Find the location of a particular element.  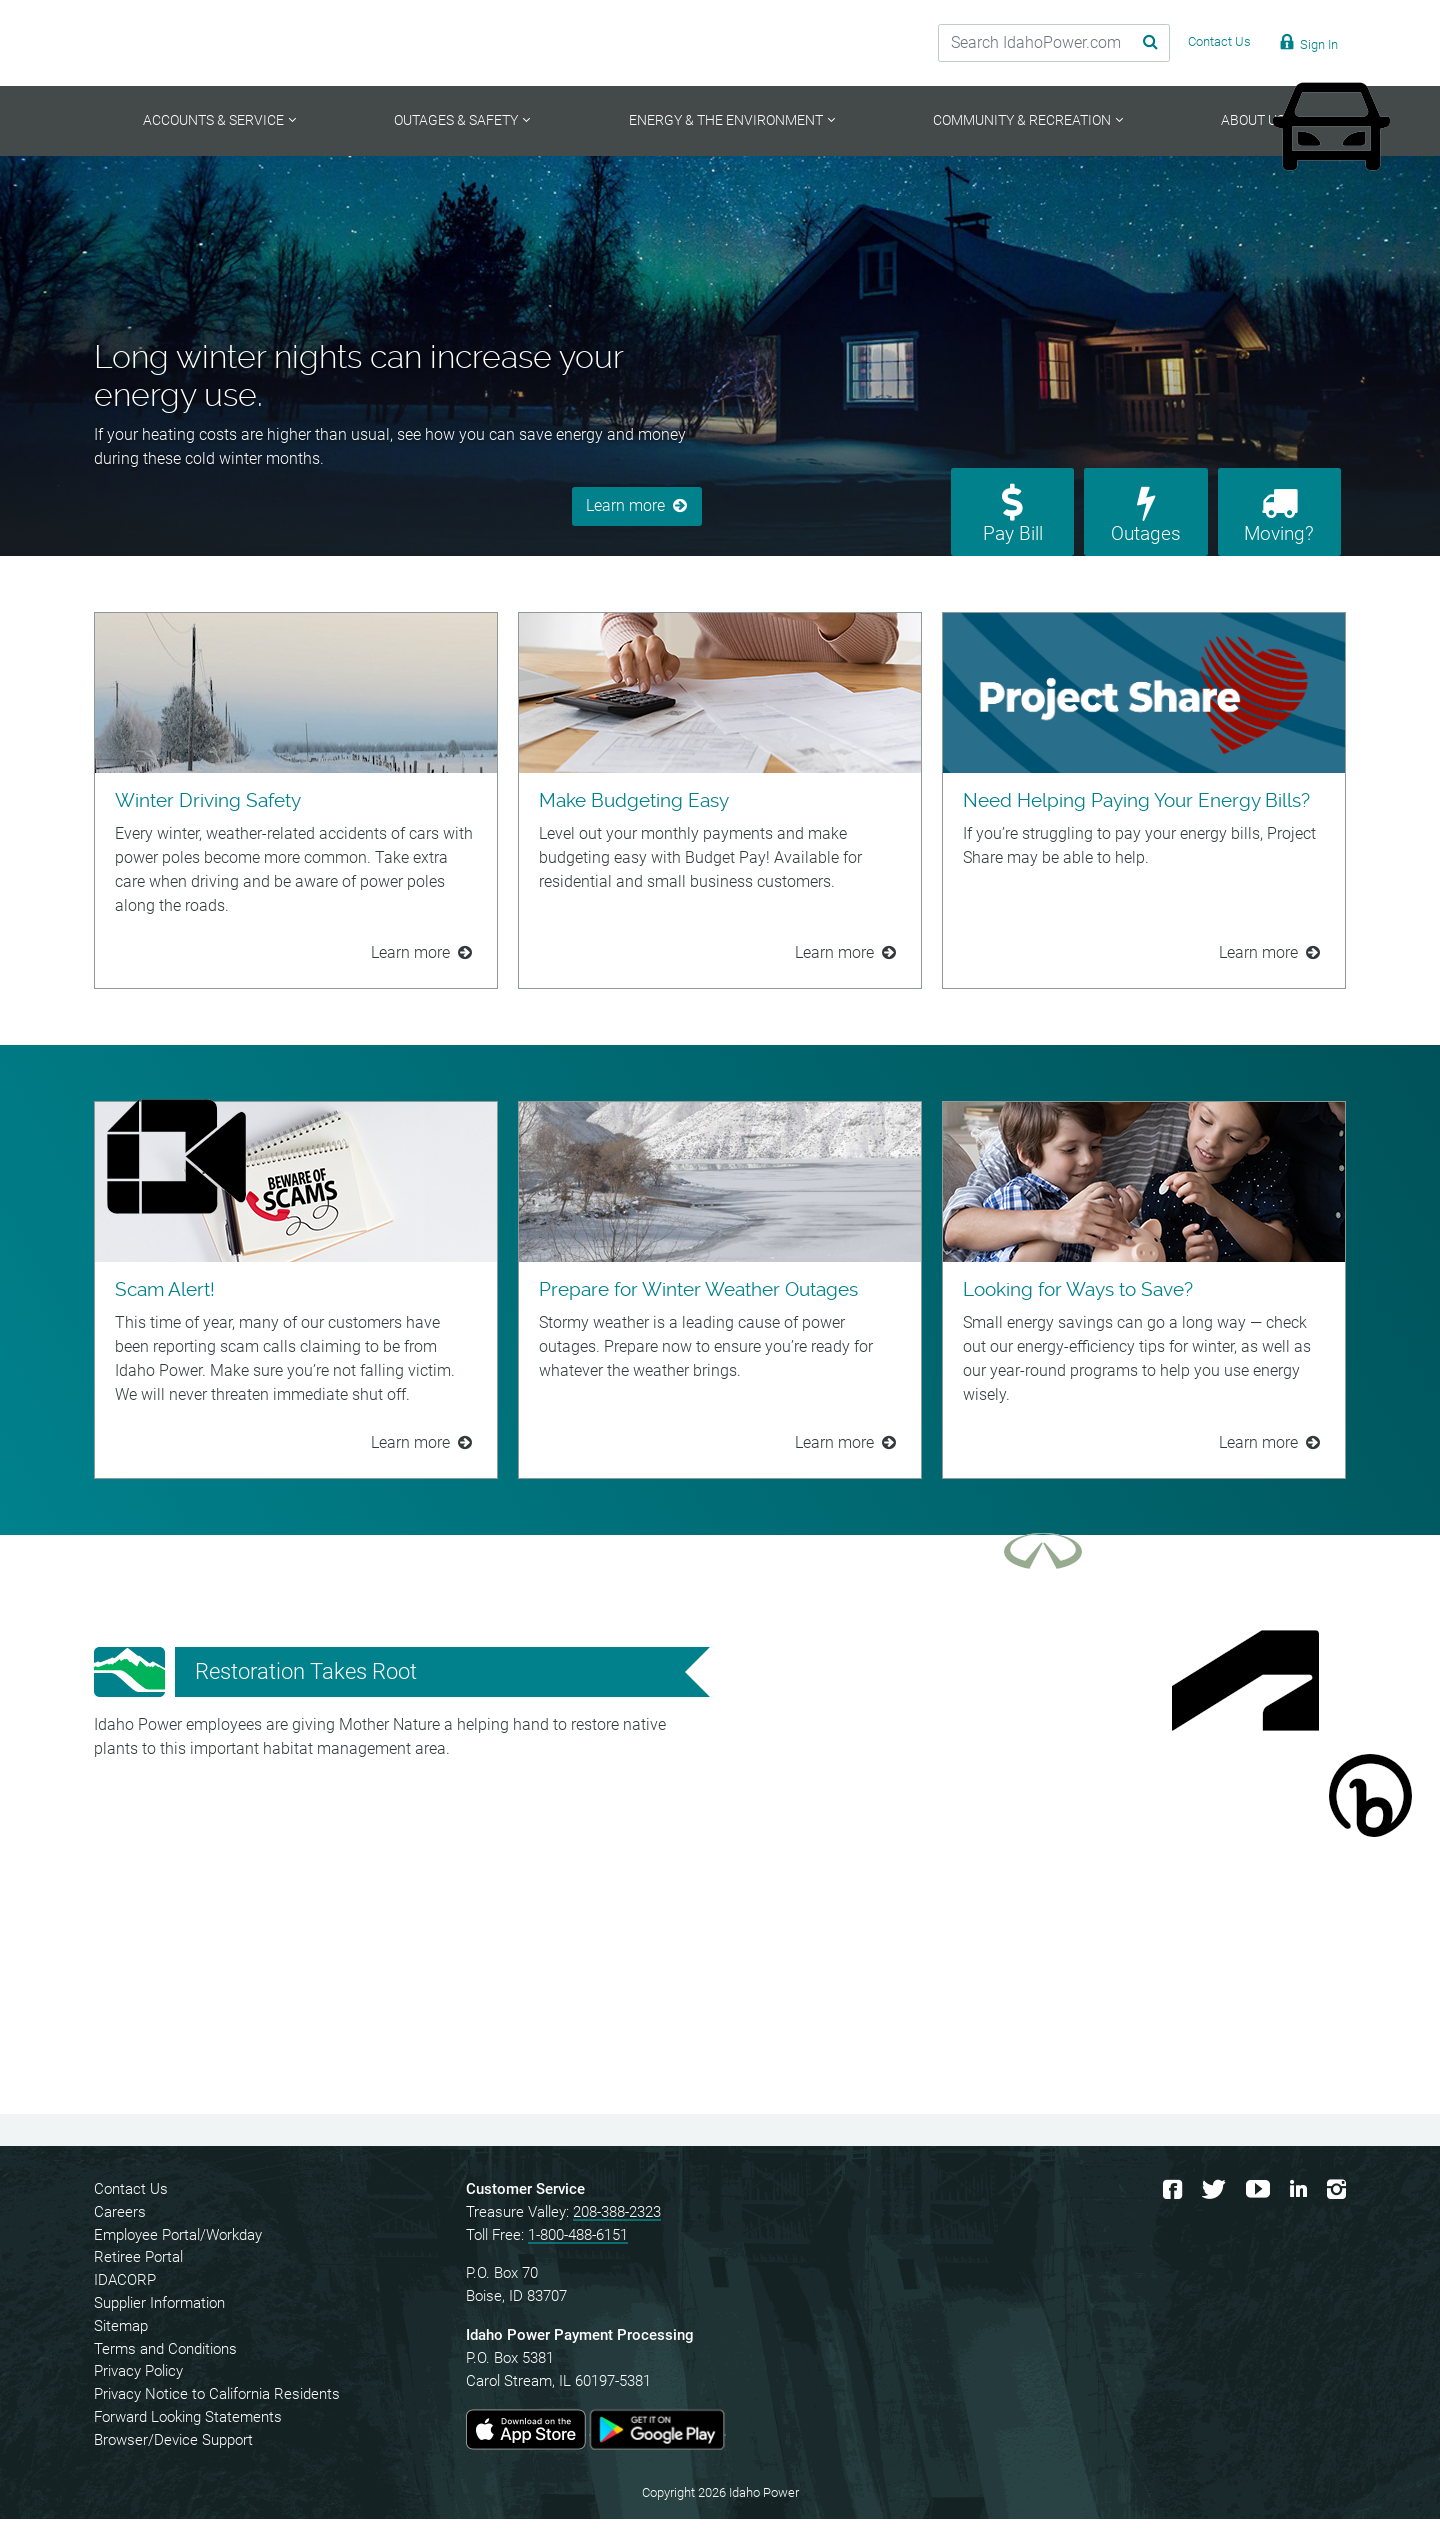

join a Google Meet video call is located at coordinates (176, 1156).